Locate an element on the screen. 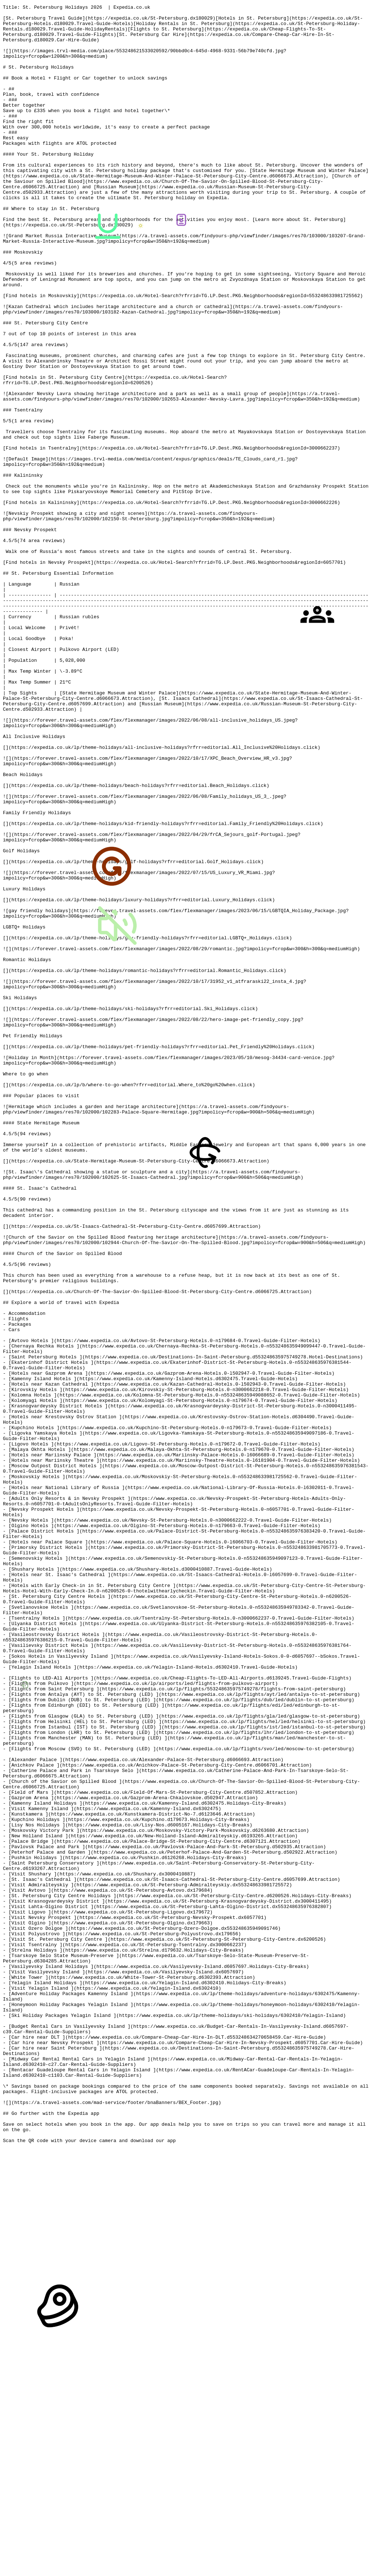  filter recipes by beef or red meat is located at coordinates (58, 2306).